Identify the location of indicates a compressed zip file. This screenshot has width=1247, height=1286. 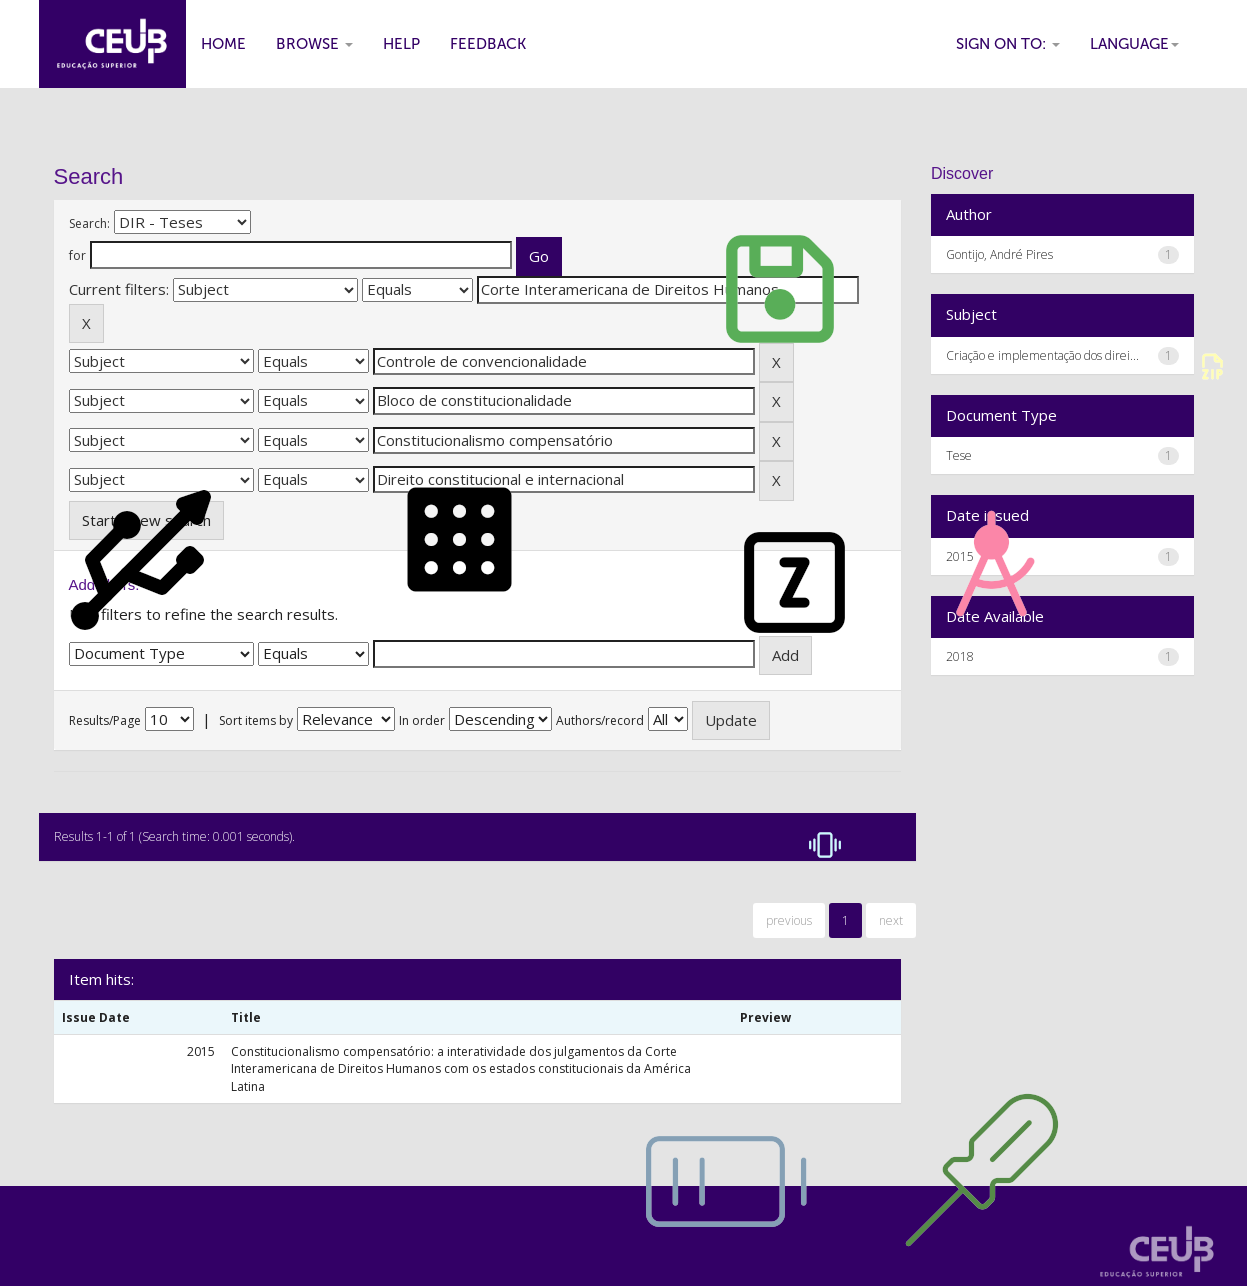
(1212, 366).